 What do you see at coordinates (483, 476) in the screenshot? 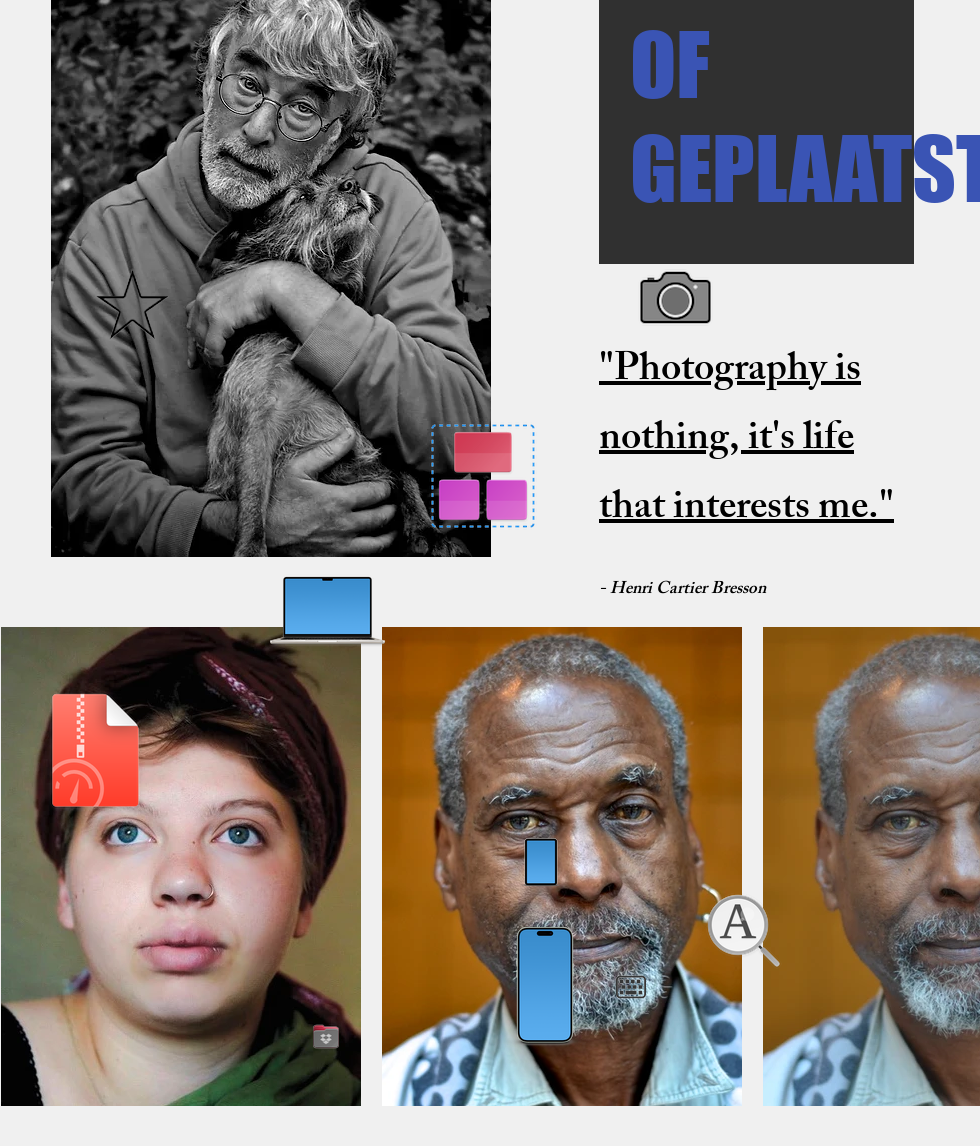
I see `select all items in the current view` at bounding box center [483, 476].